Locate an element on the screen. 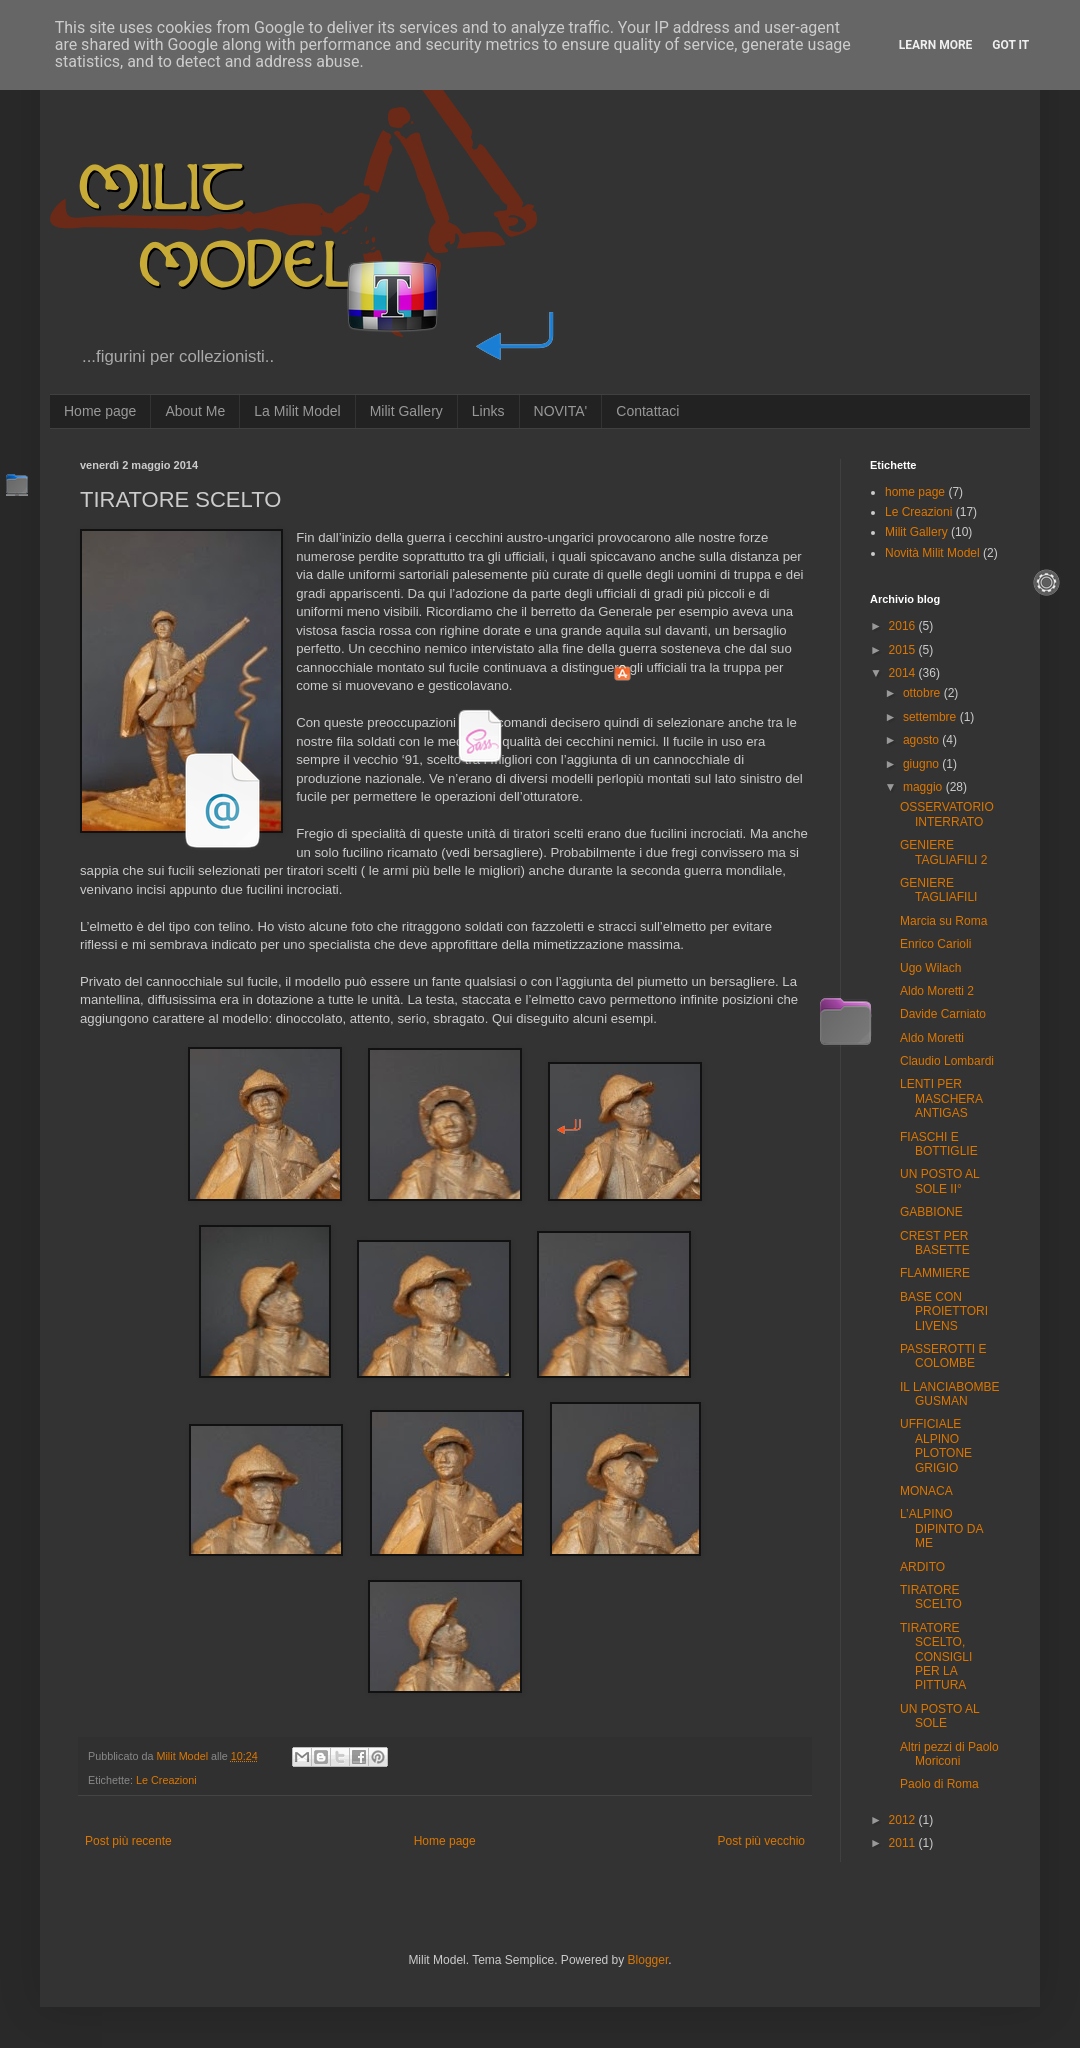  access text and title generator tools is located at coordinates (392, 300).